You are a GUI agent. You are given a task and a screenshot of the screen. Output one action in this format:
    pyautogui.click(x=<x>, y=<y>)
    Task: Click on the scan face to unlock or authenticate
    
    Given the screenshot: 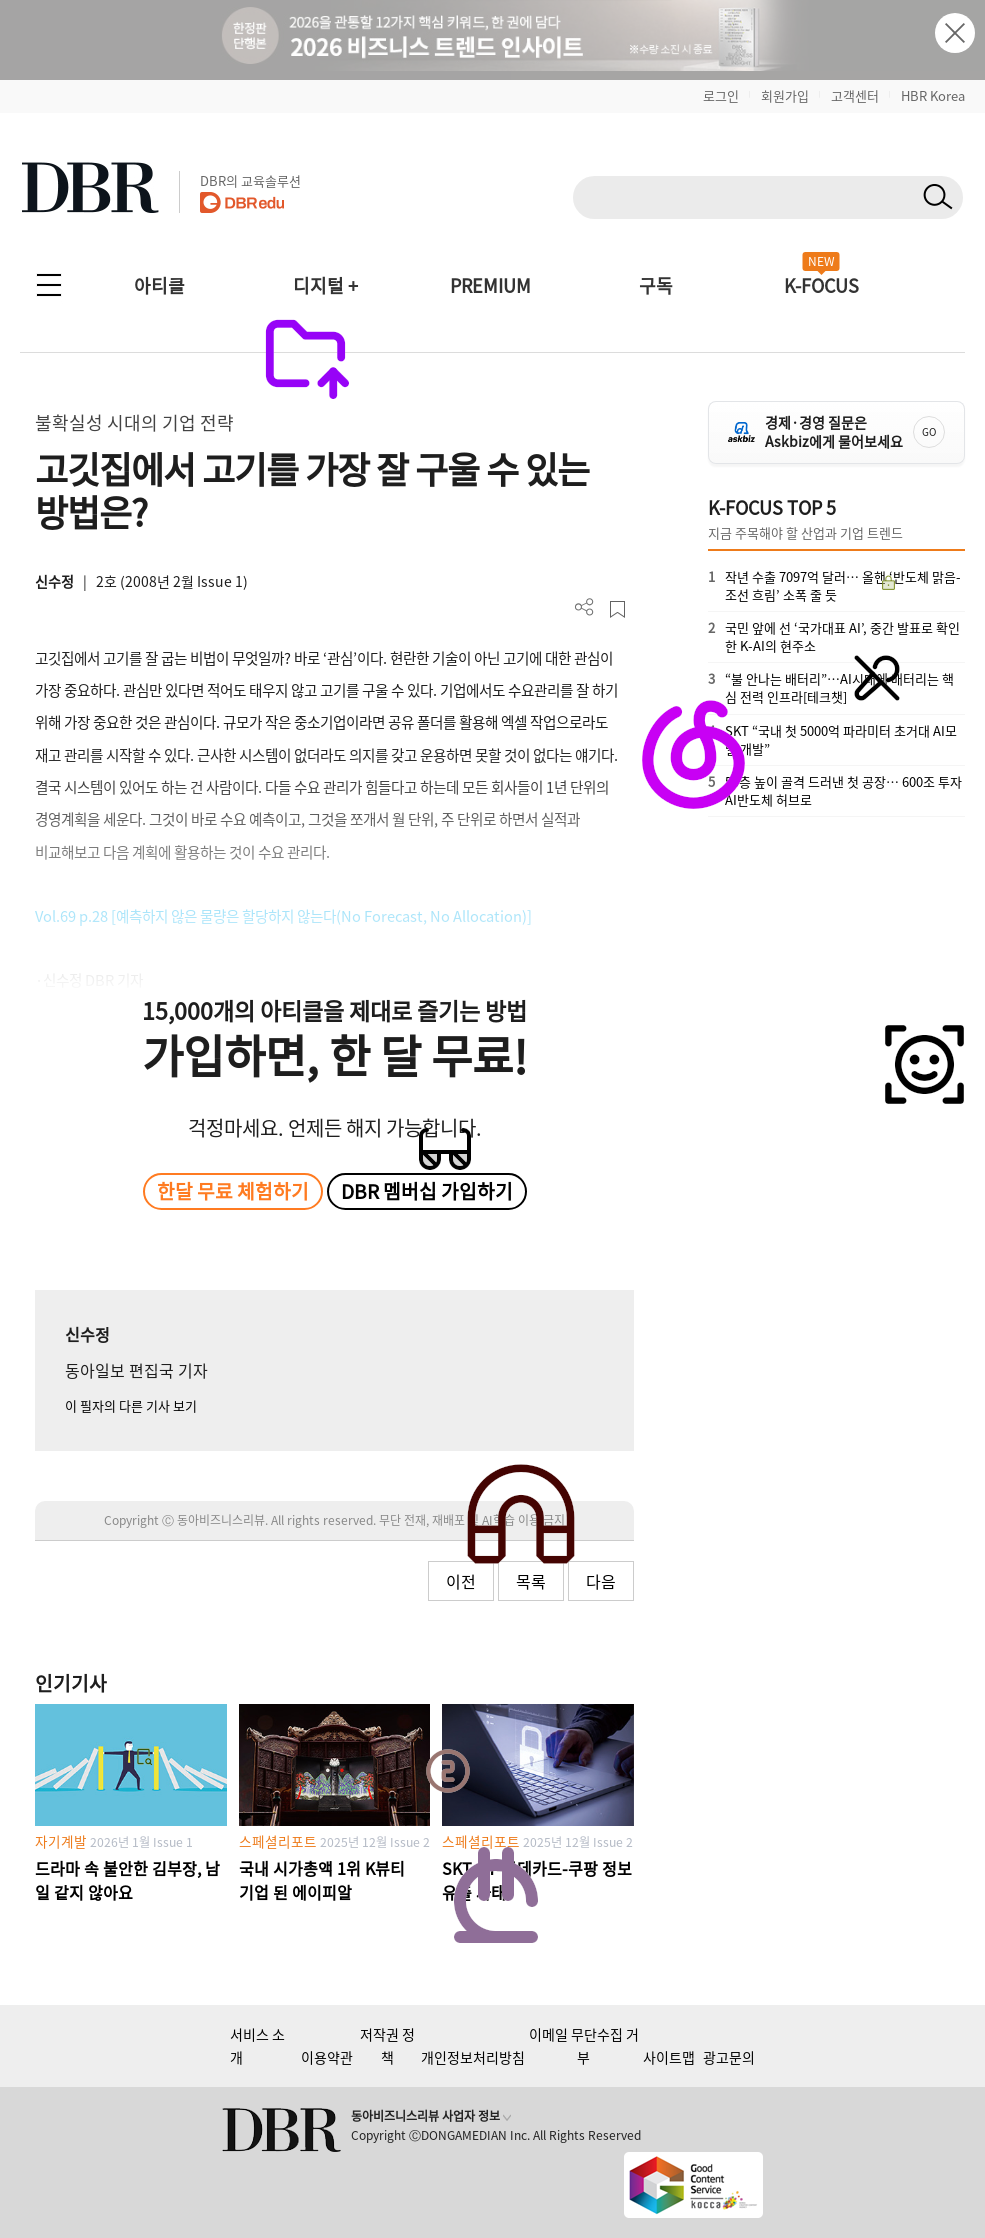 What is the action you would take?
    pyautogui.click(x=924, y=1064)
    